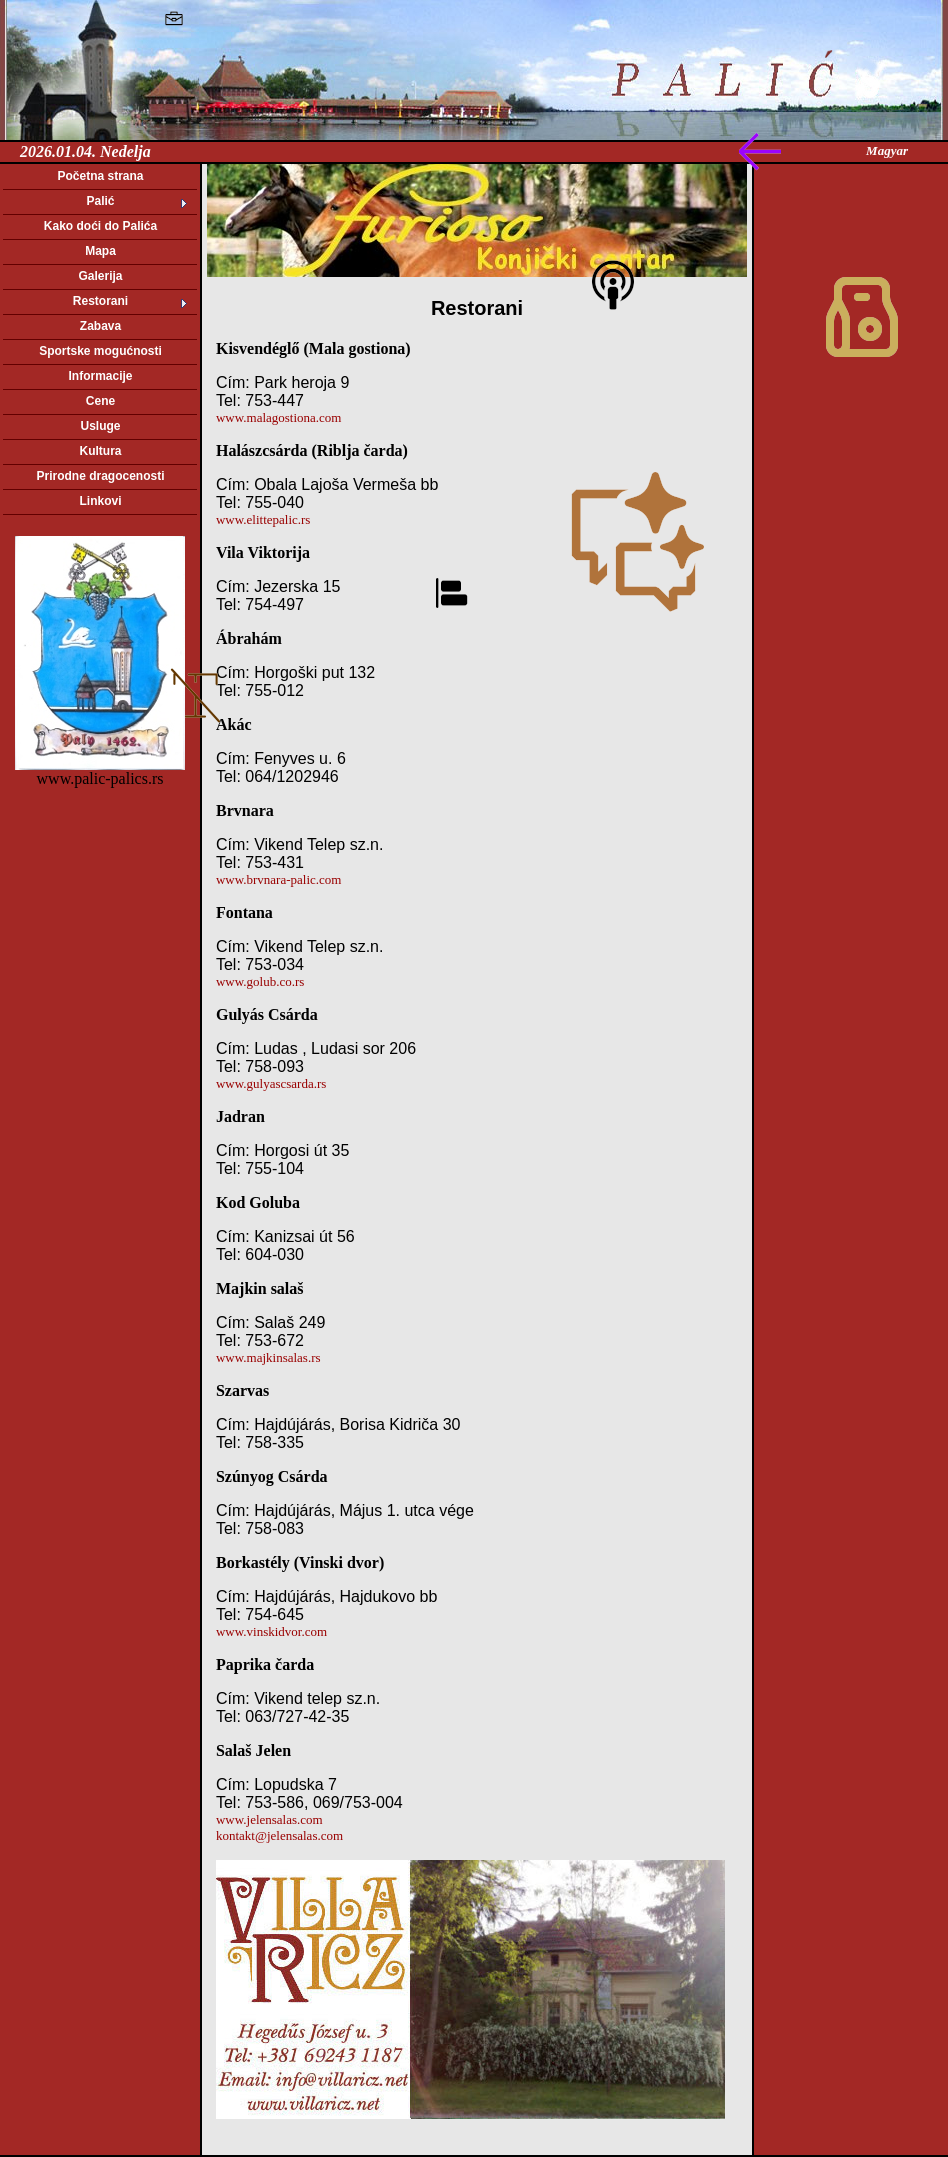  What do you see at coordinates (760, 150) in the screenshot?
I see `go back to the previous screen` at bounding box center [760, 150].